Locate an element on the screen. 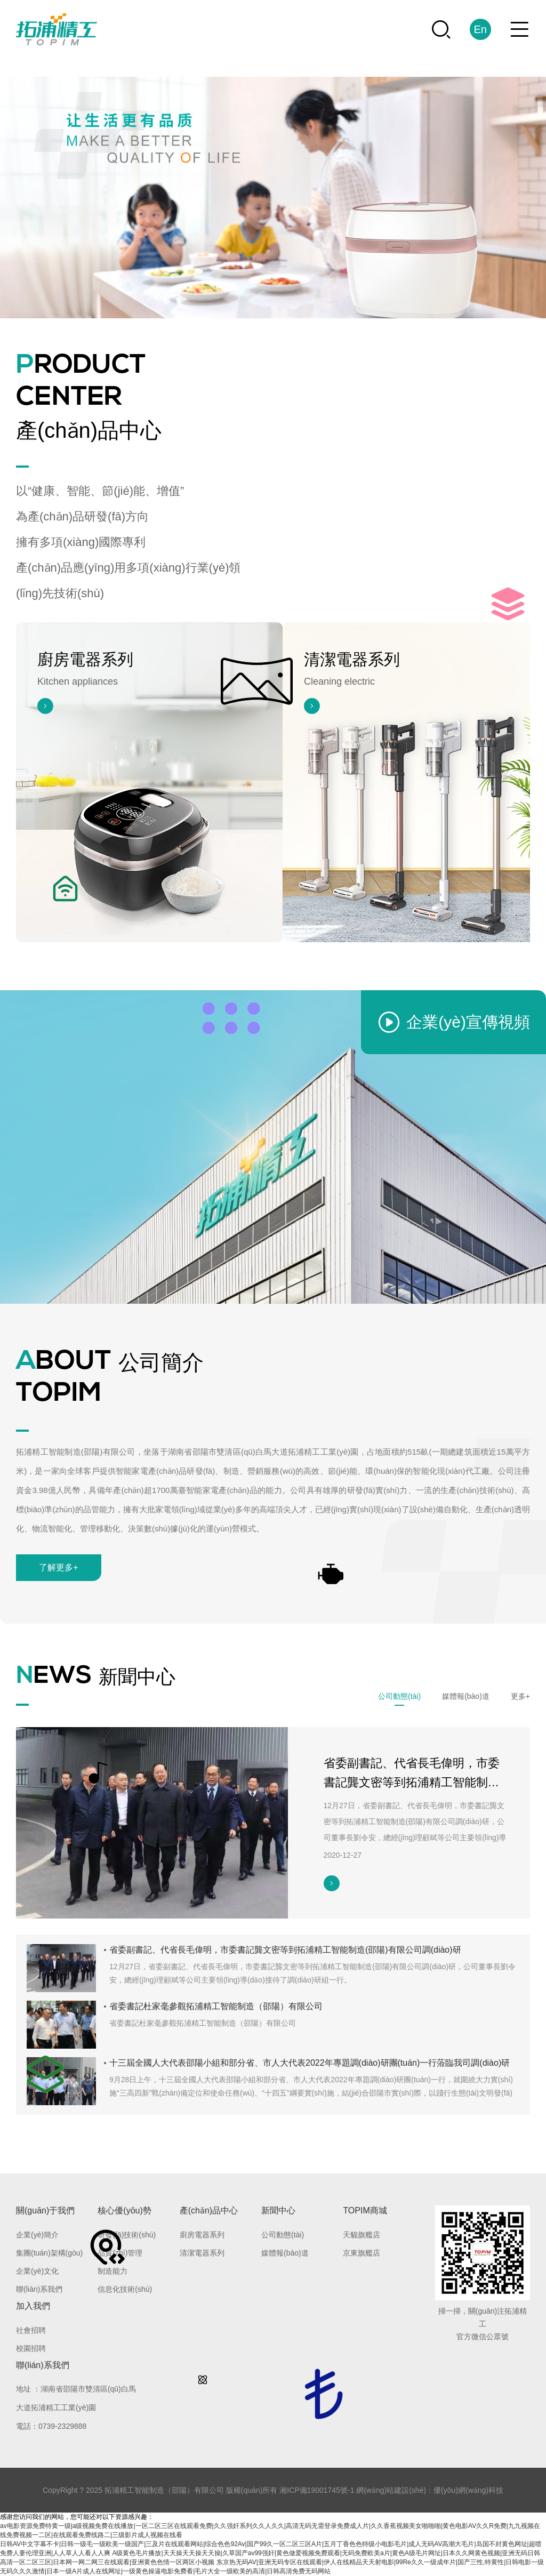 The image size is (546, 2576). view or select Turkish lira currency is located at coordinates (325, 2394).